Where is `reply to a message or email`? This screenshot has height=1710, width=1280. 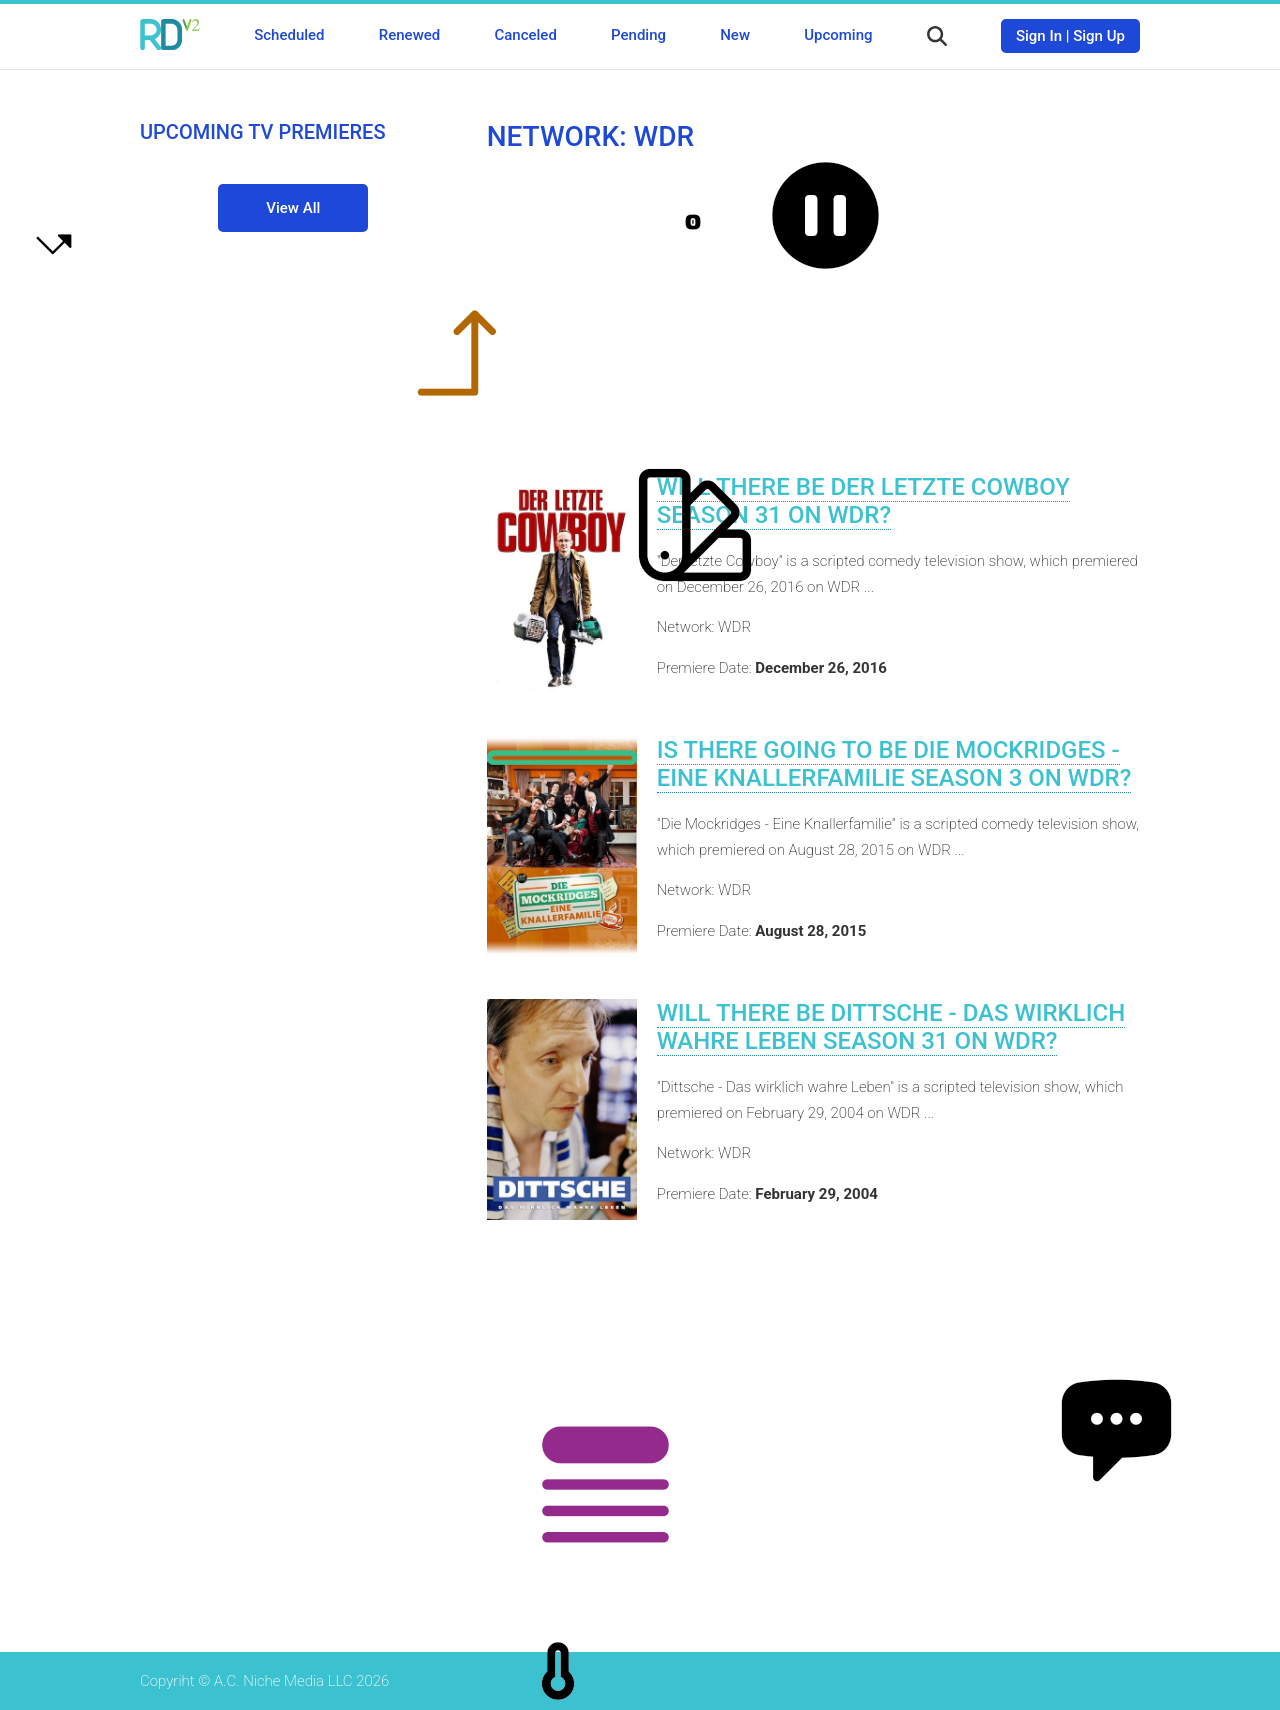 reply to a message or email is located at coordinates (54, 243).